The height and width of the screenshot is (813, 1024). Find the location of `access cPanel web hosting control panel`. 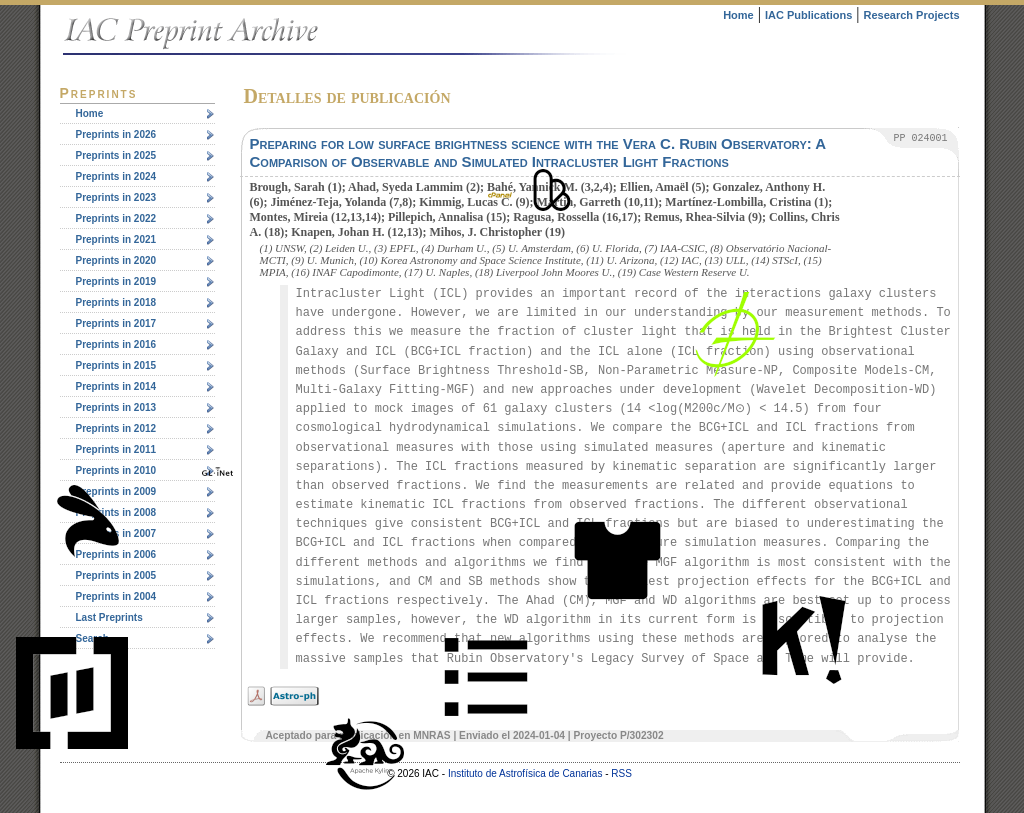

access cPanel web hosting control panel is located at coordinates (500, 195).